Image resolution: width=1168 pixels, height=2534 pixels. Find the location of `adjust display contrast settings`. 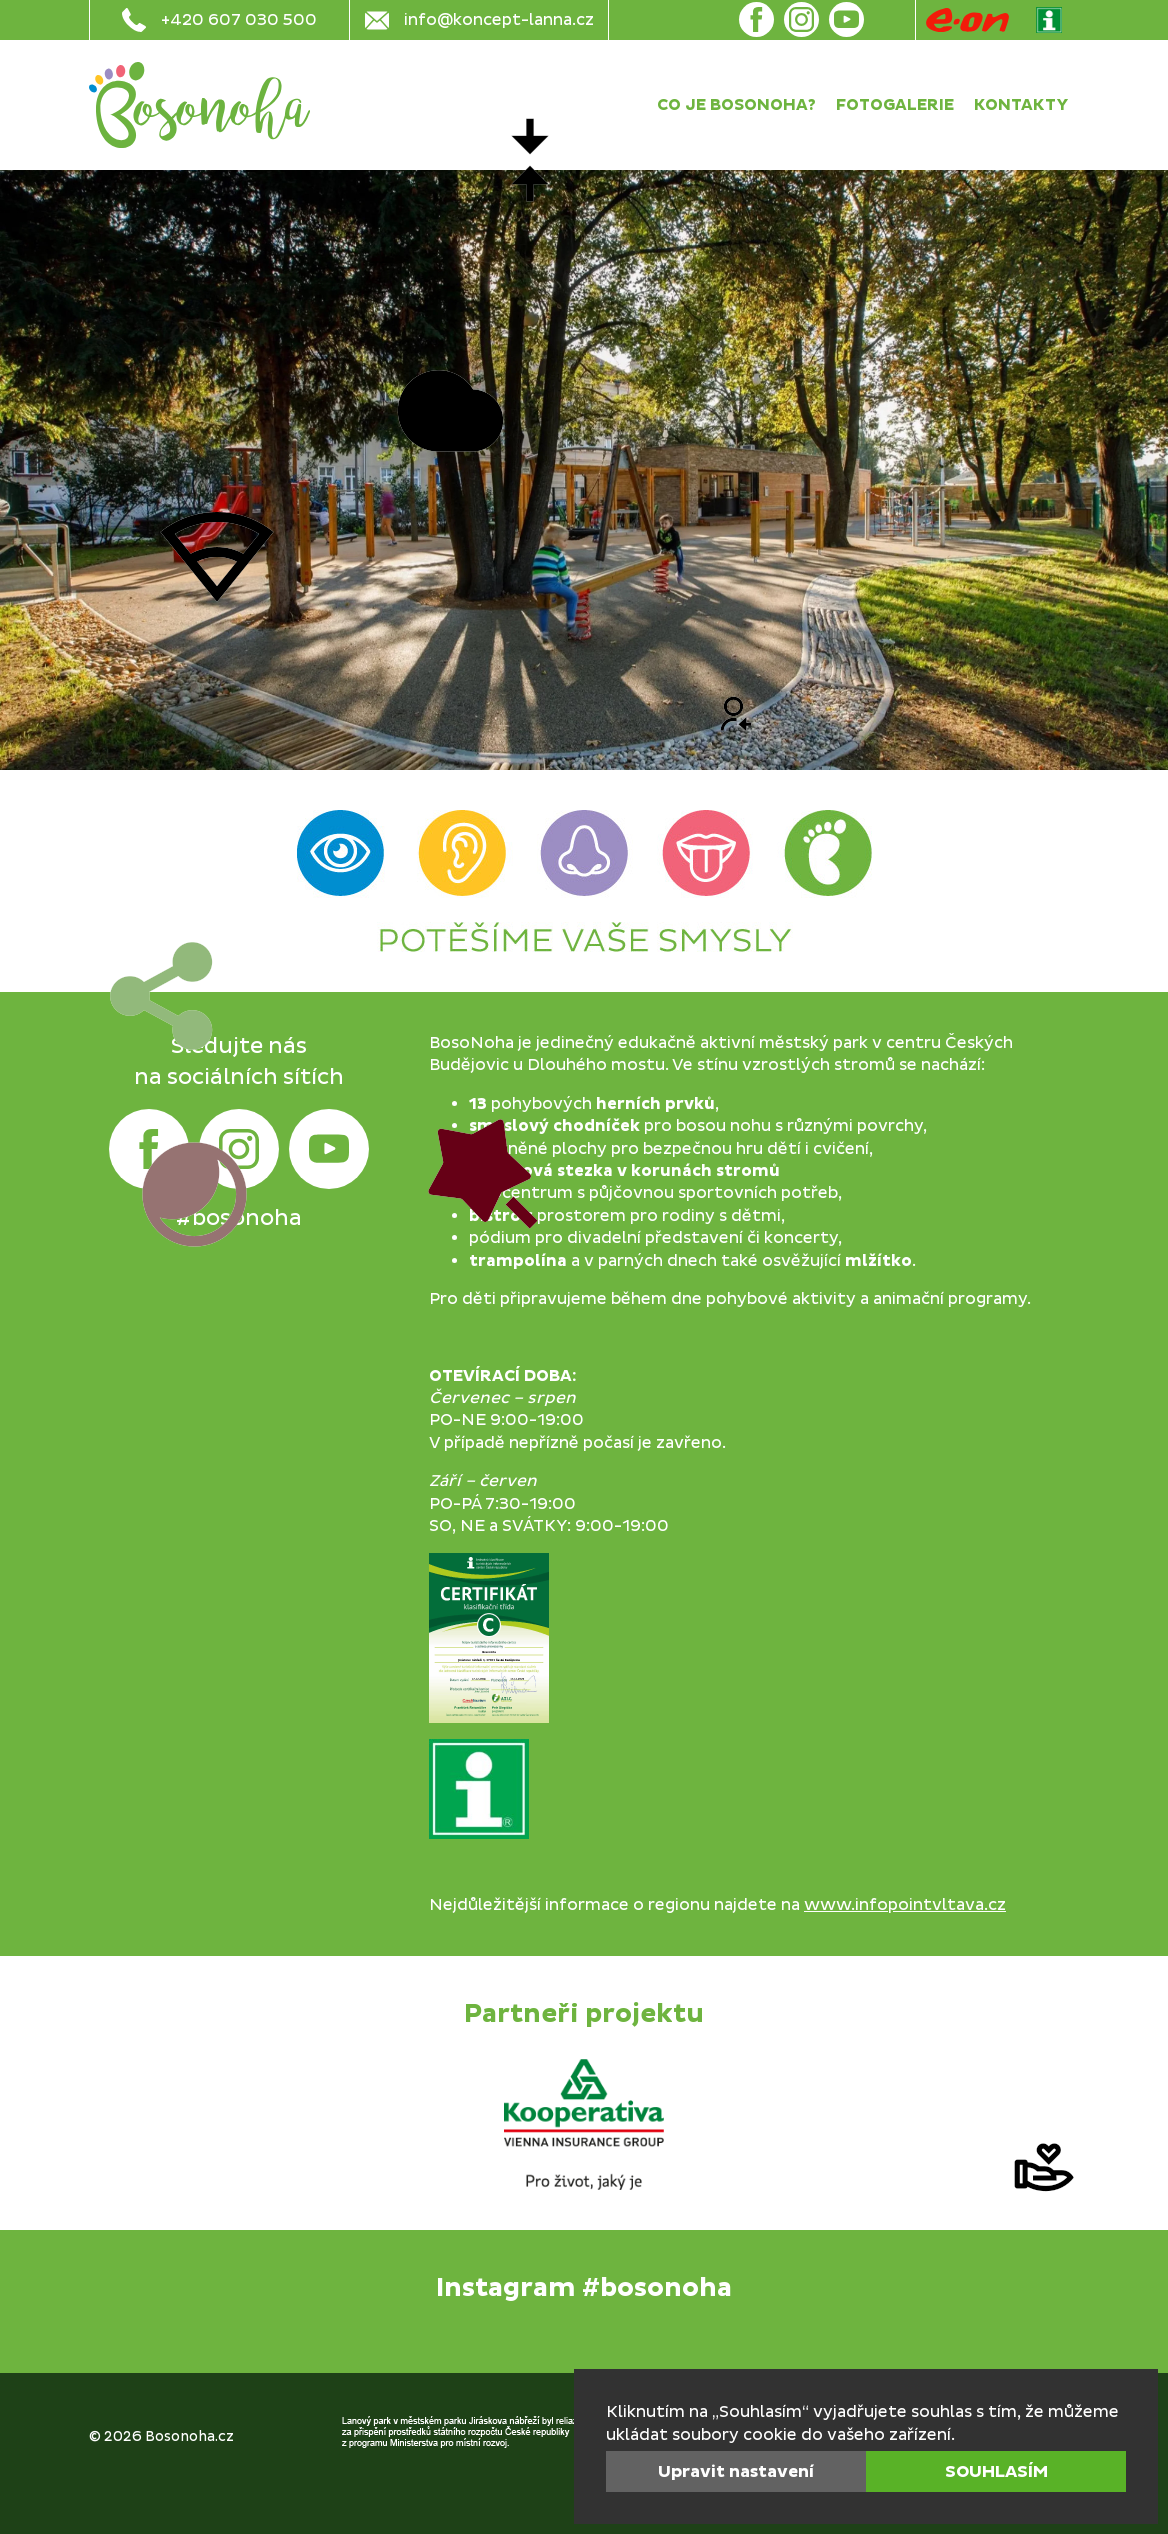

adjust display contrast settings is located at coordinates (194, 1194).